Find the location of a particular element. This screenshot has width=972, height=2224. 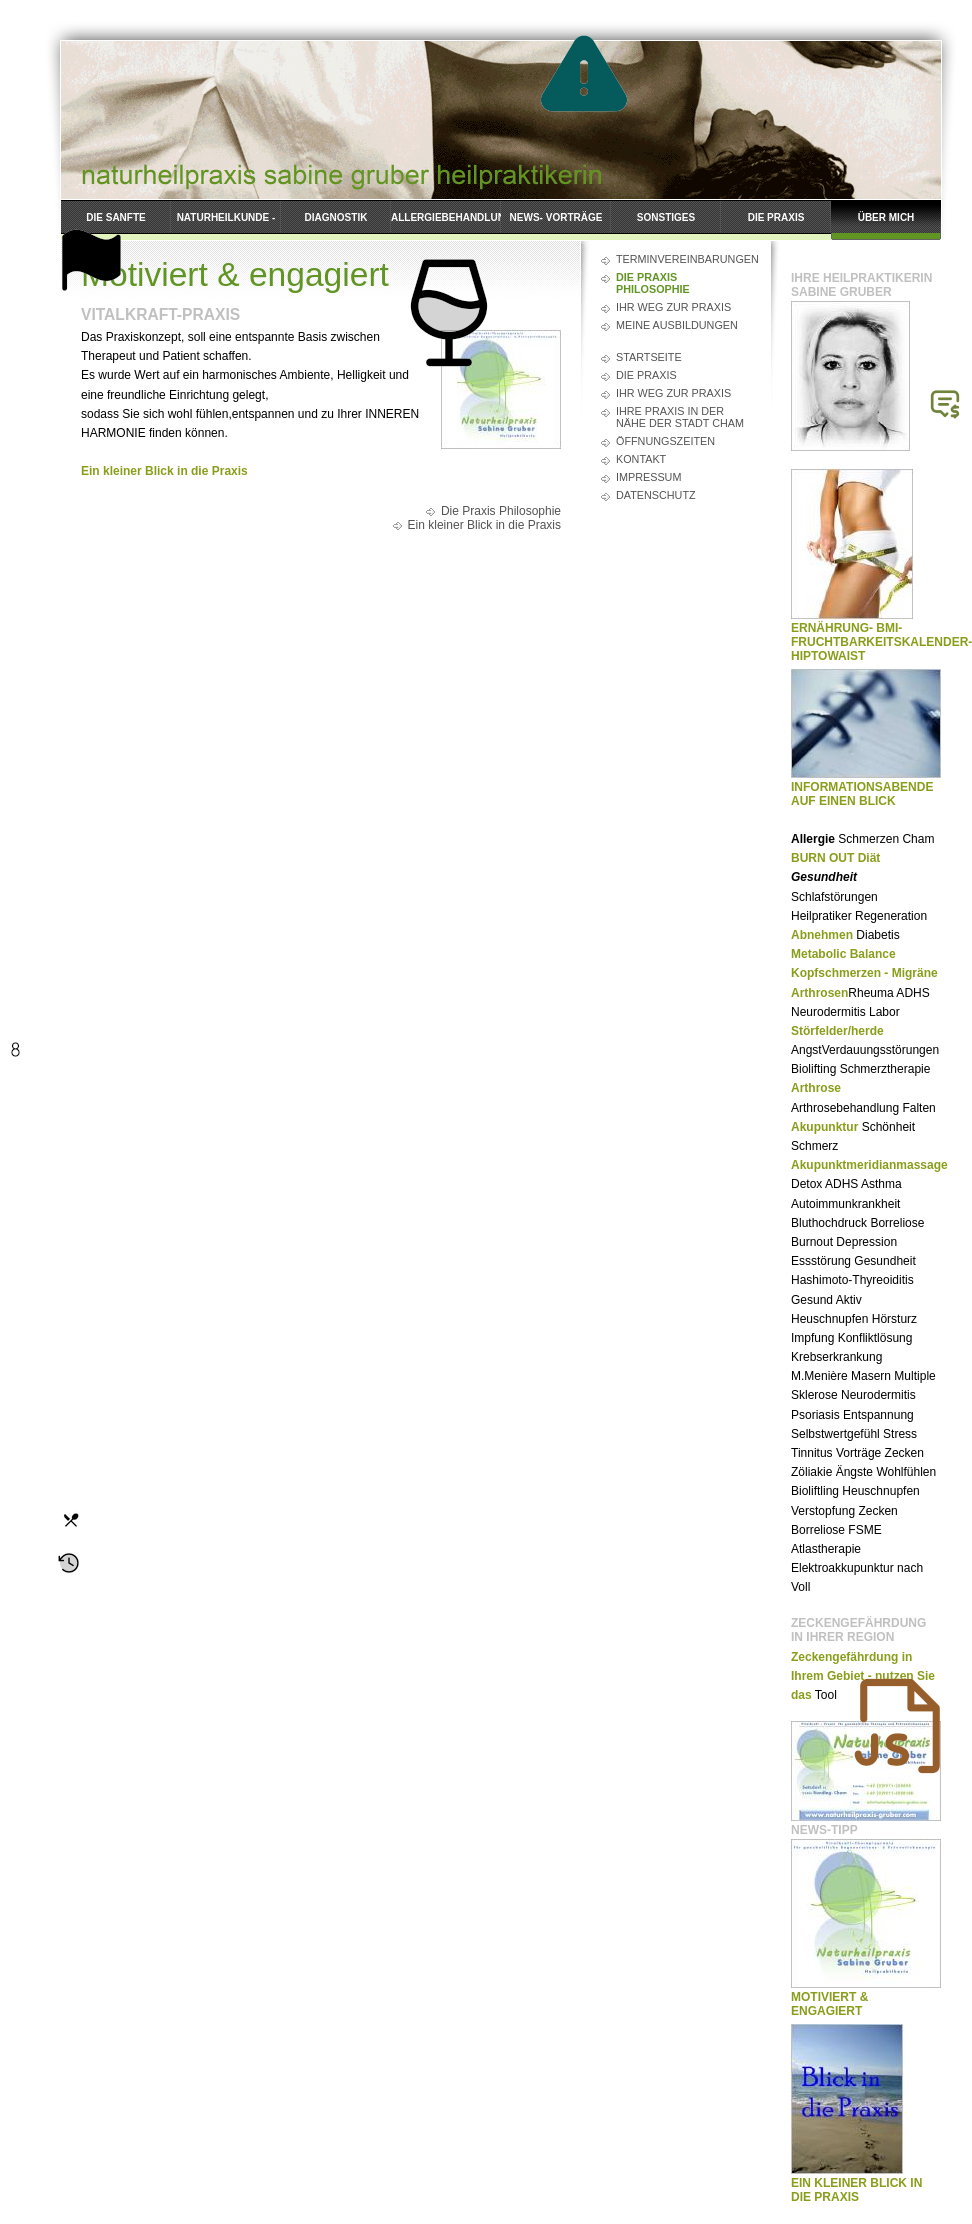

indicates the number eight in a sequence or list is located at coordinates (15, 1049).